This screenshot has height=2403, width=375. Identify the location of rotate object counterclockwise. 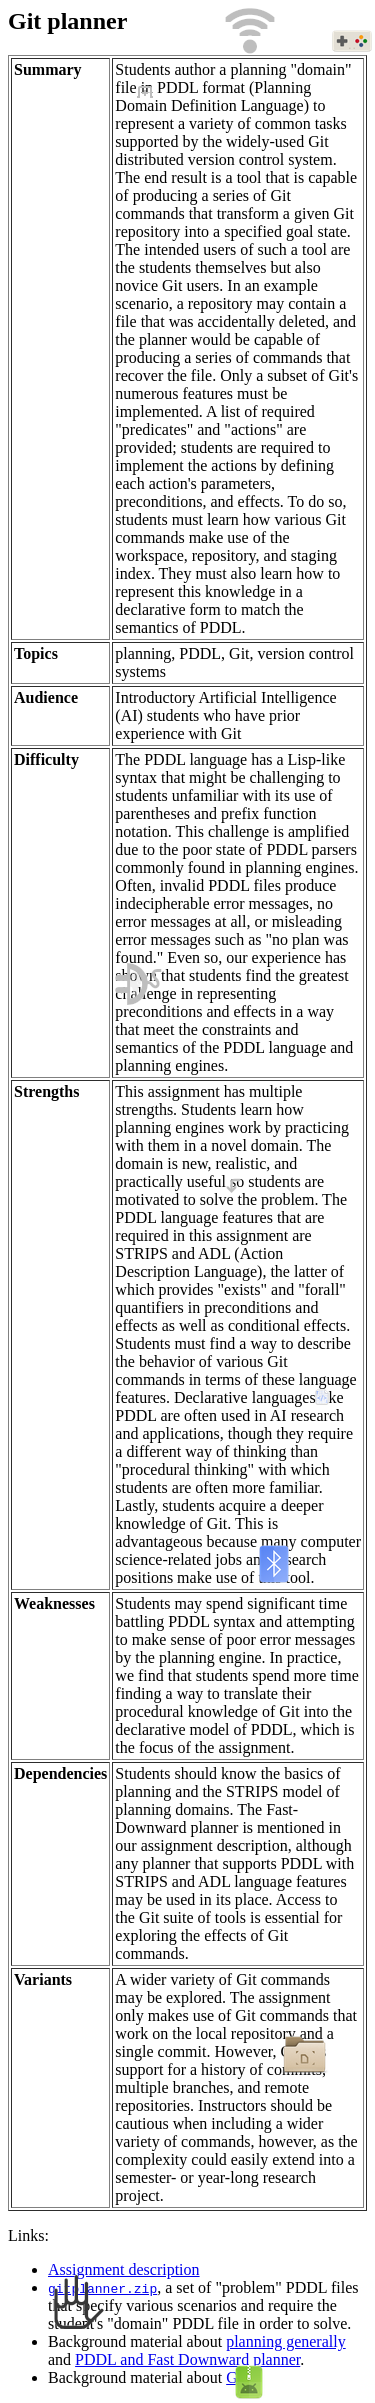
(234, 1185).